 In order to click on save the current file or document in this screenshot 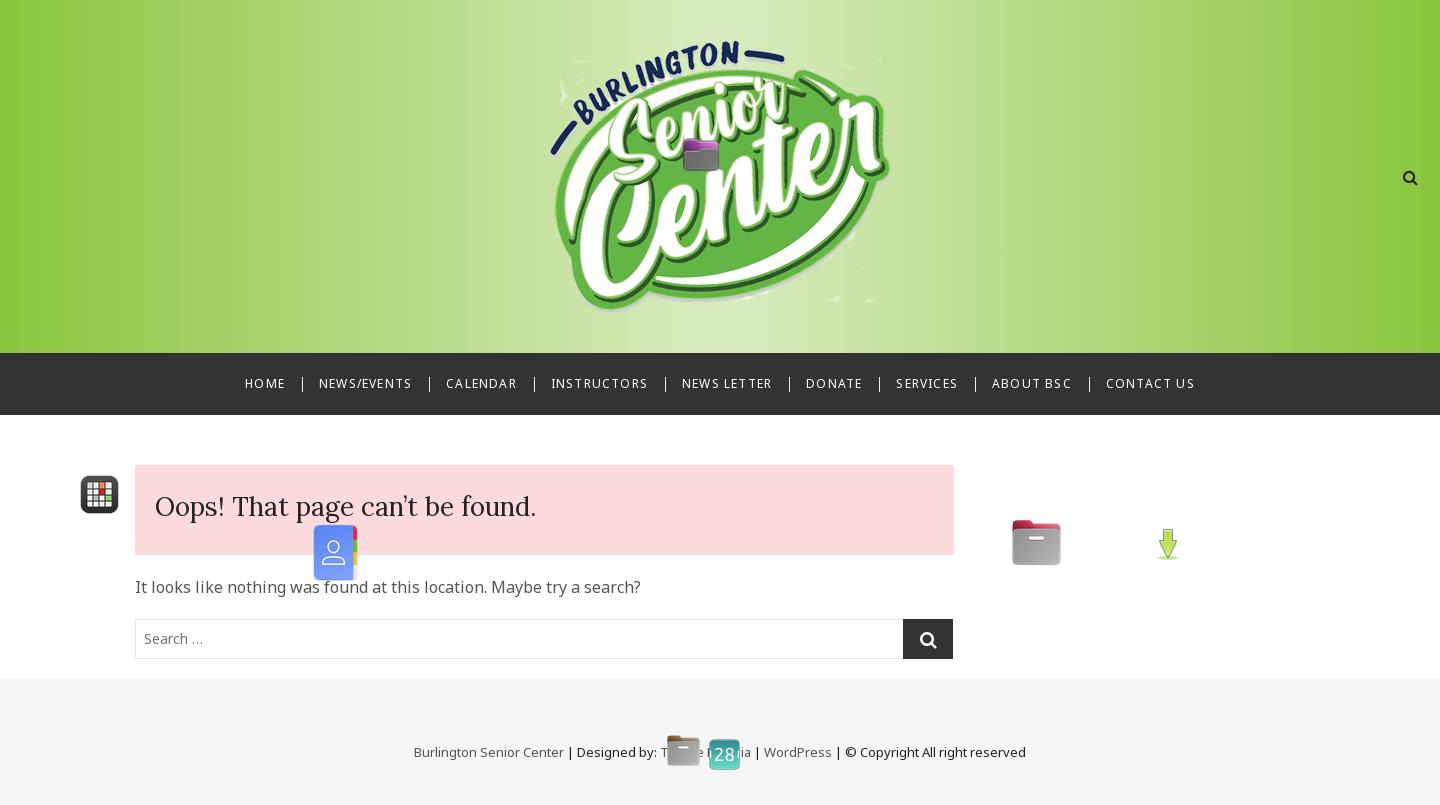, I will do `click(1168, 545)`.